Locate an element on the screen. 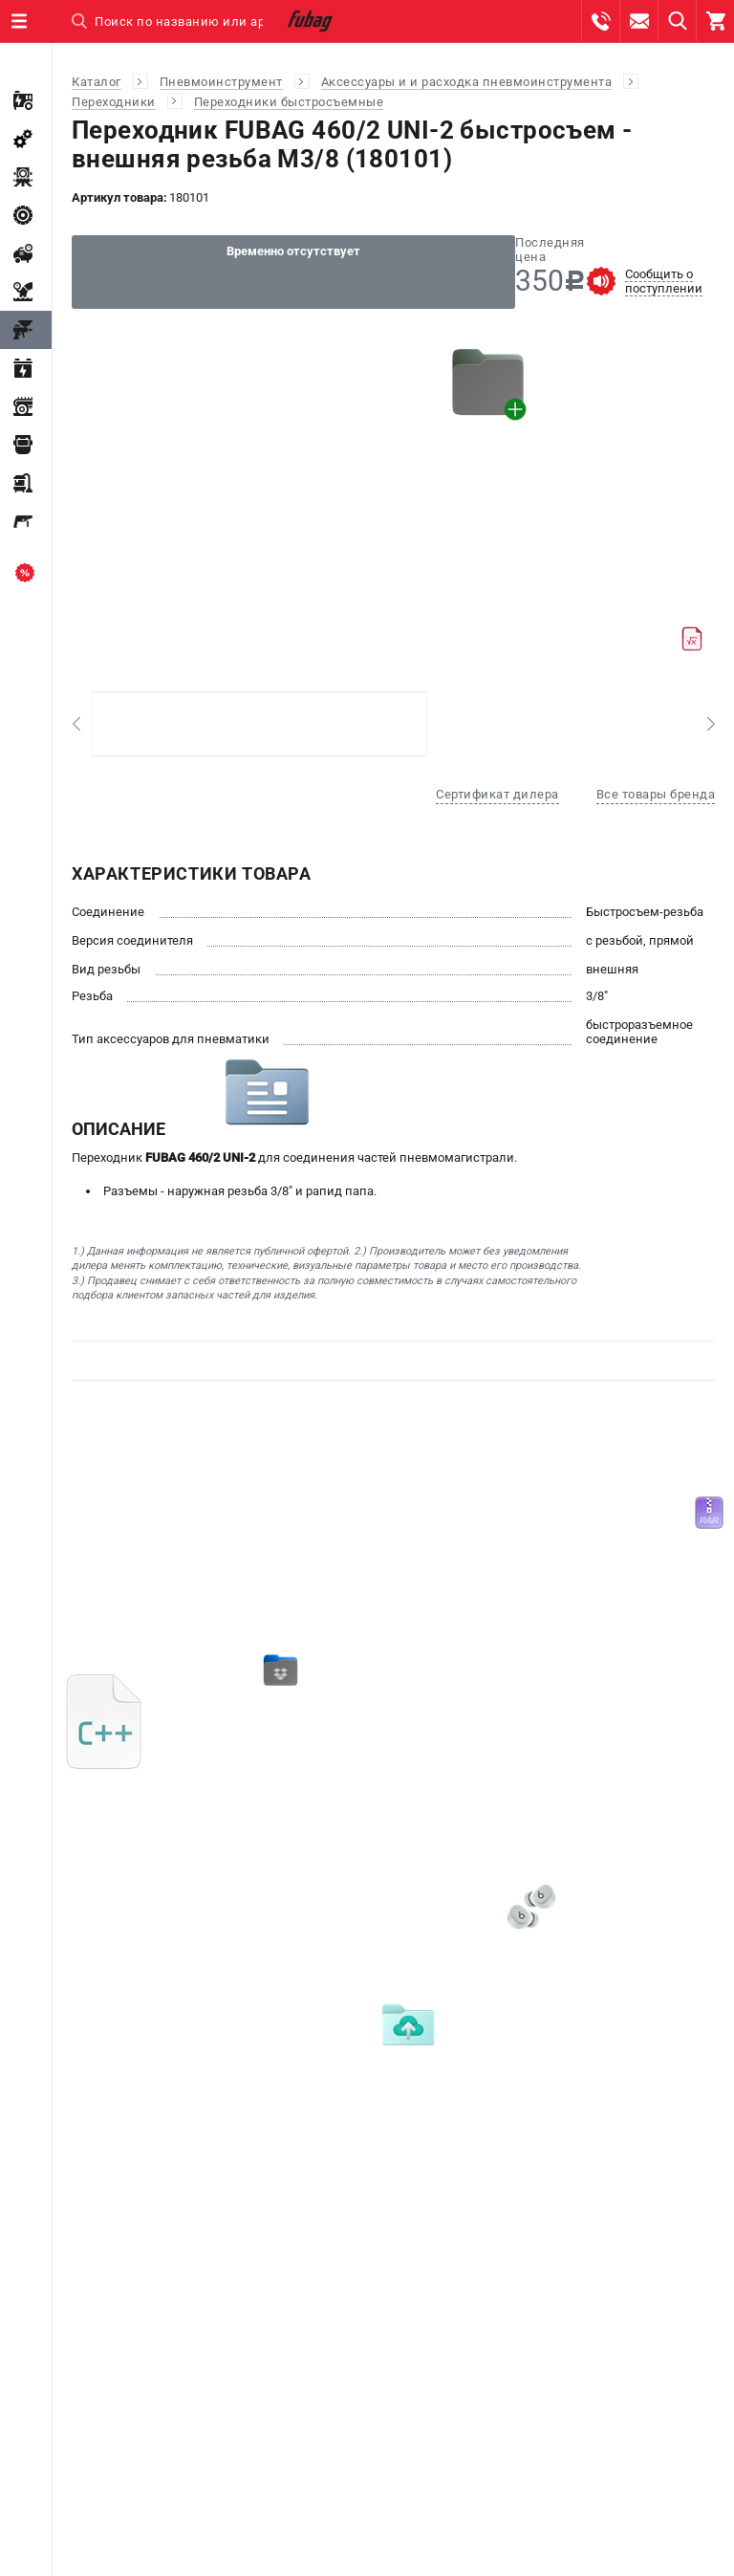  connect beats wireless earbuds via bluetooth is located at coordinates (531, 1907).